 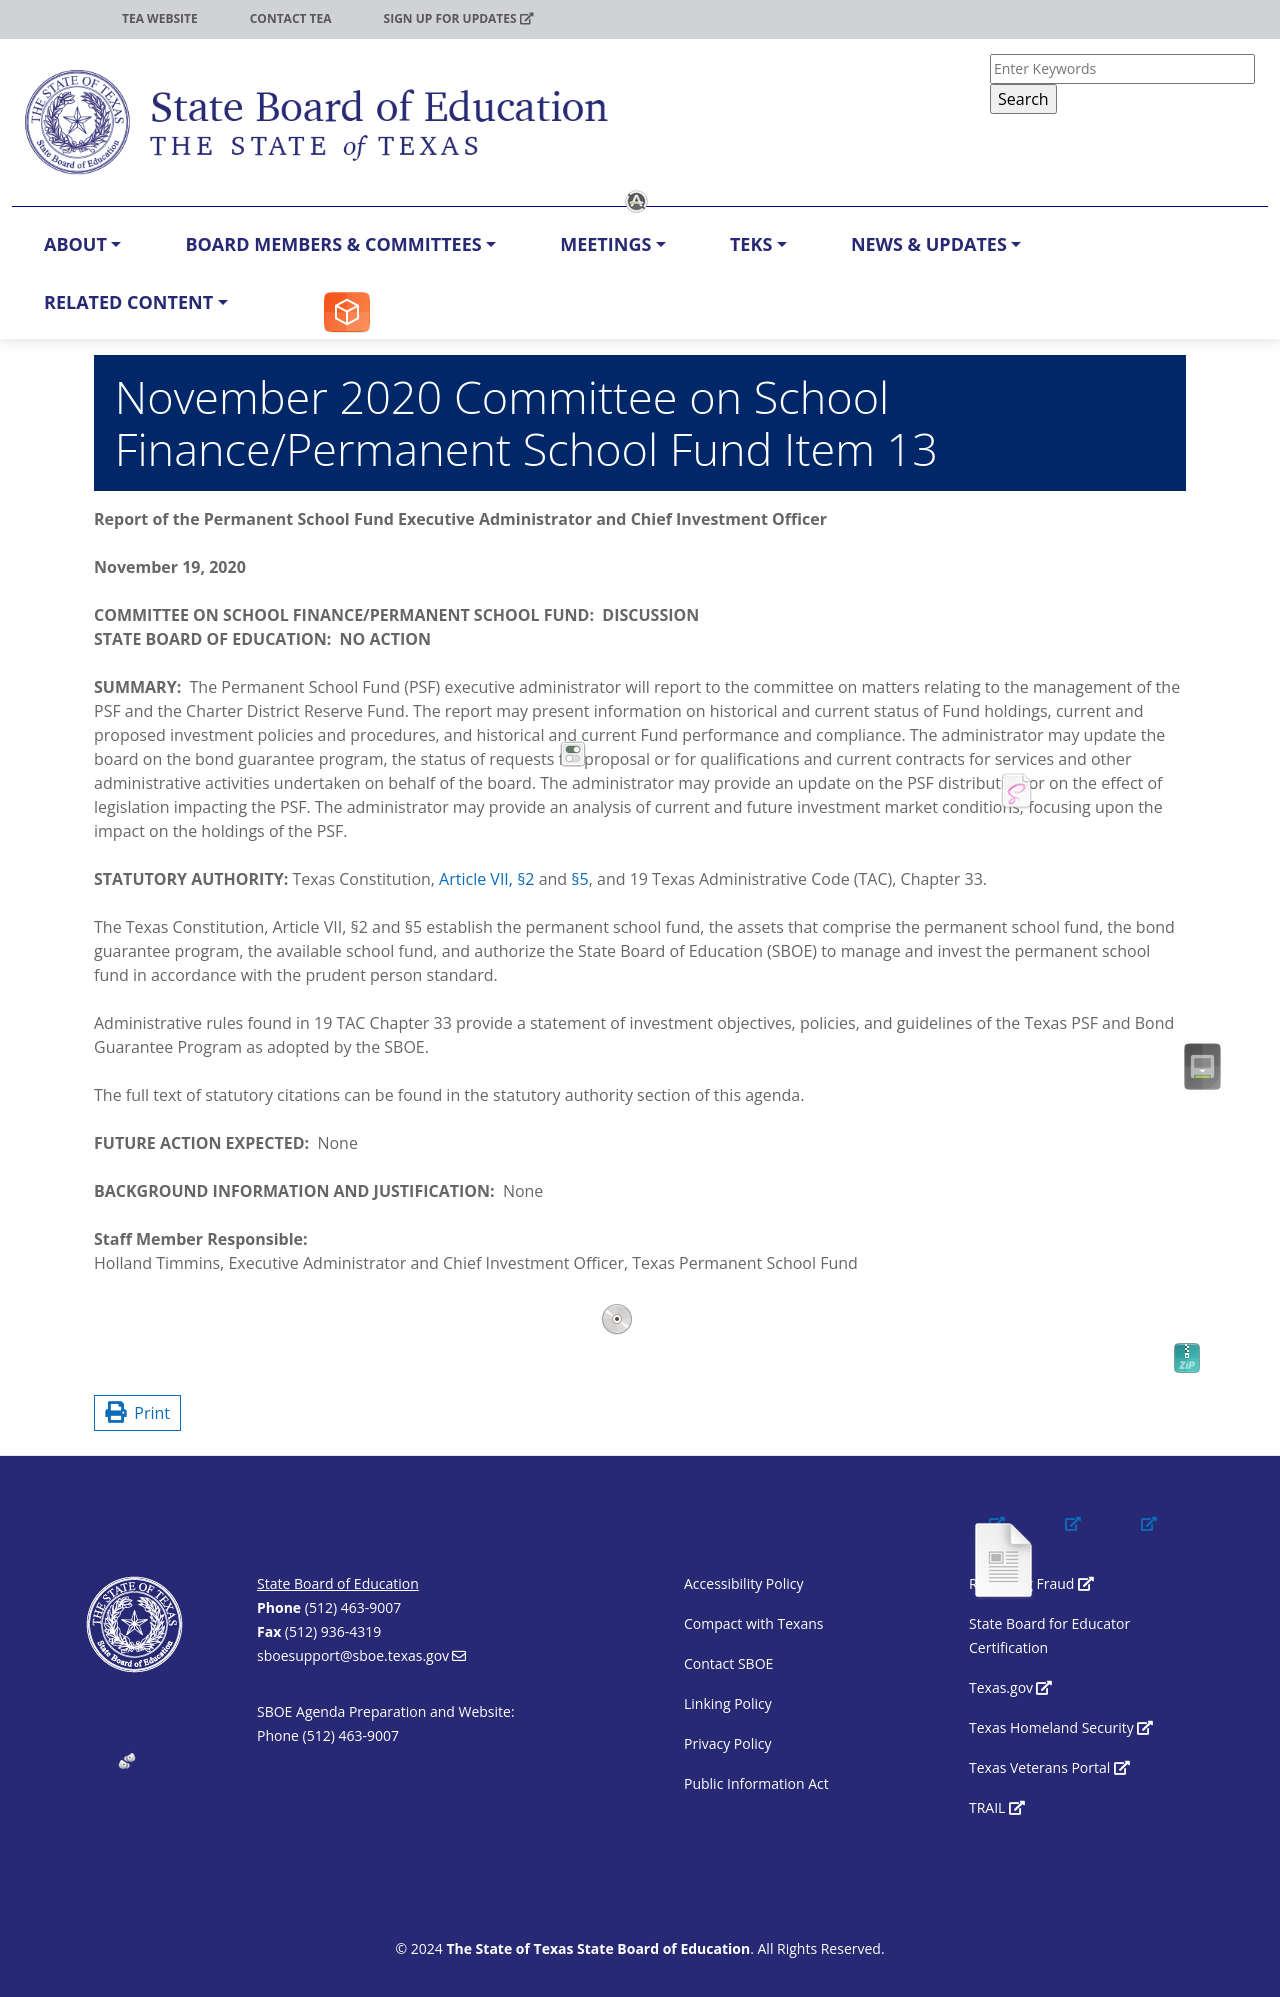 What do you see at coordinates (127, 1761) in the screenshot?
I see `connect beats wireless earbuds via bluetooth` at bounding box center [127, 1761].